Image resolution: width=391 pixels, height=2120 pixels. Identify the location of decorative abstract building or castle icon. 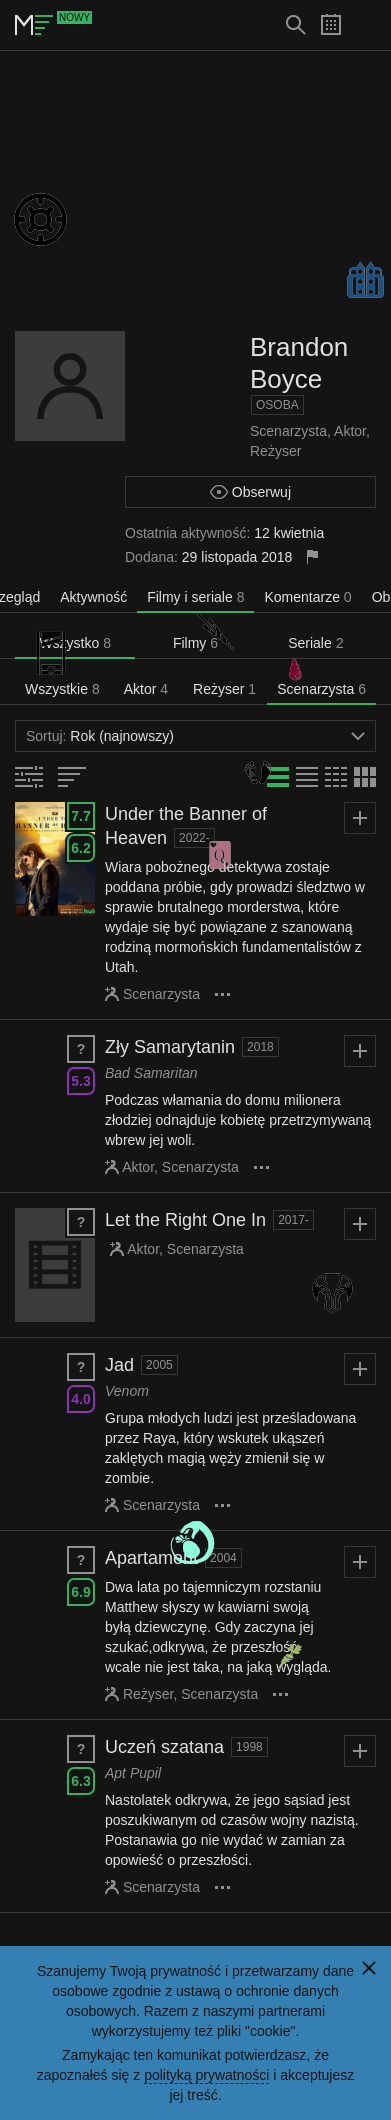
(365, 279).